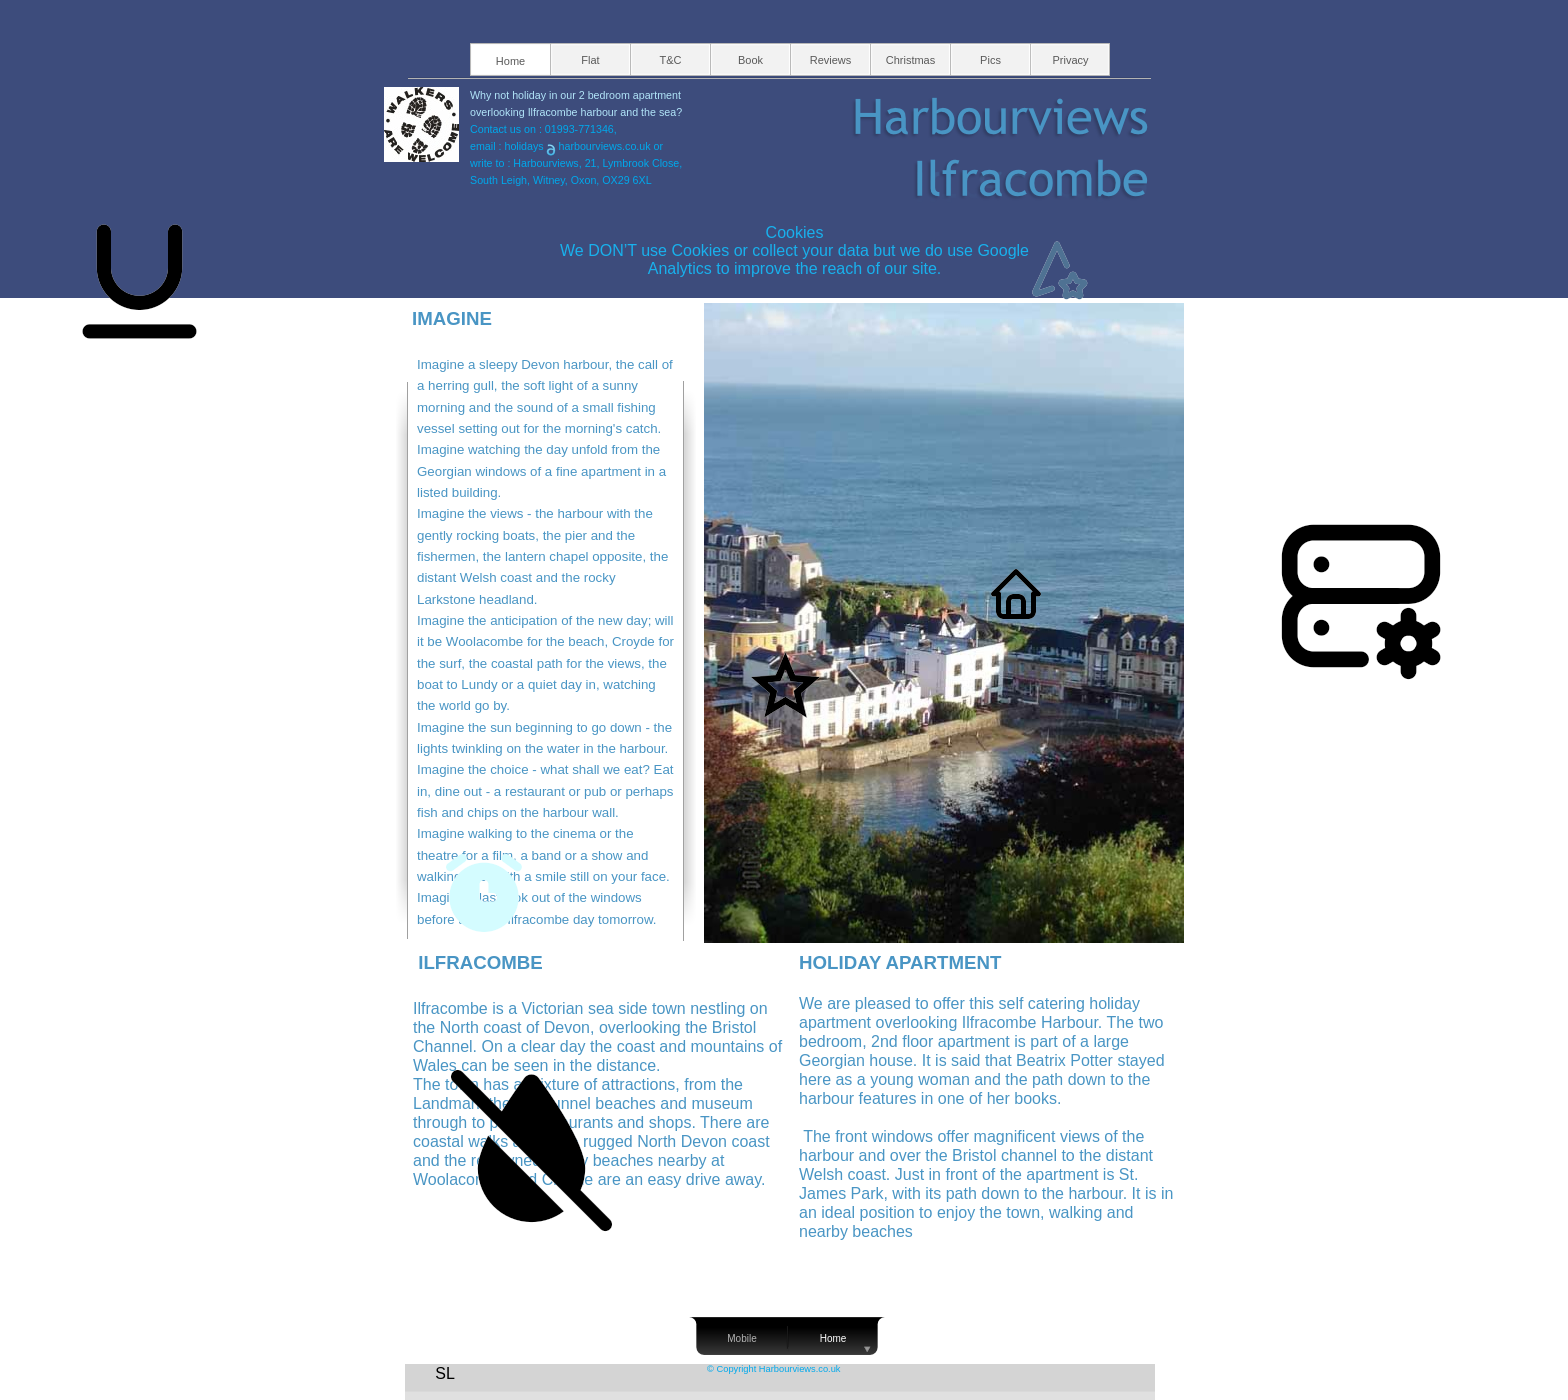  What do you see at coordinates (785, 686) in the screenshot?
I see `add item to favorites` at bounding box center [785, 686].